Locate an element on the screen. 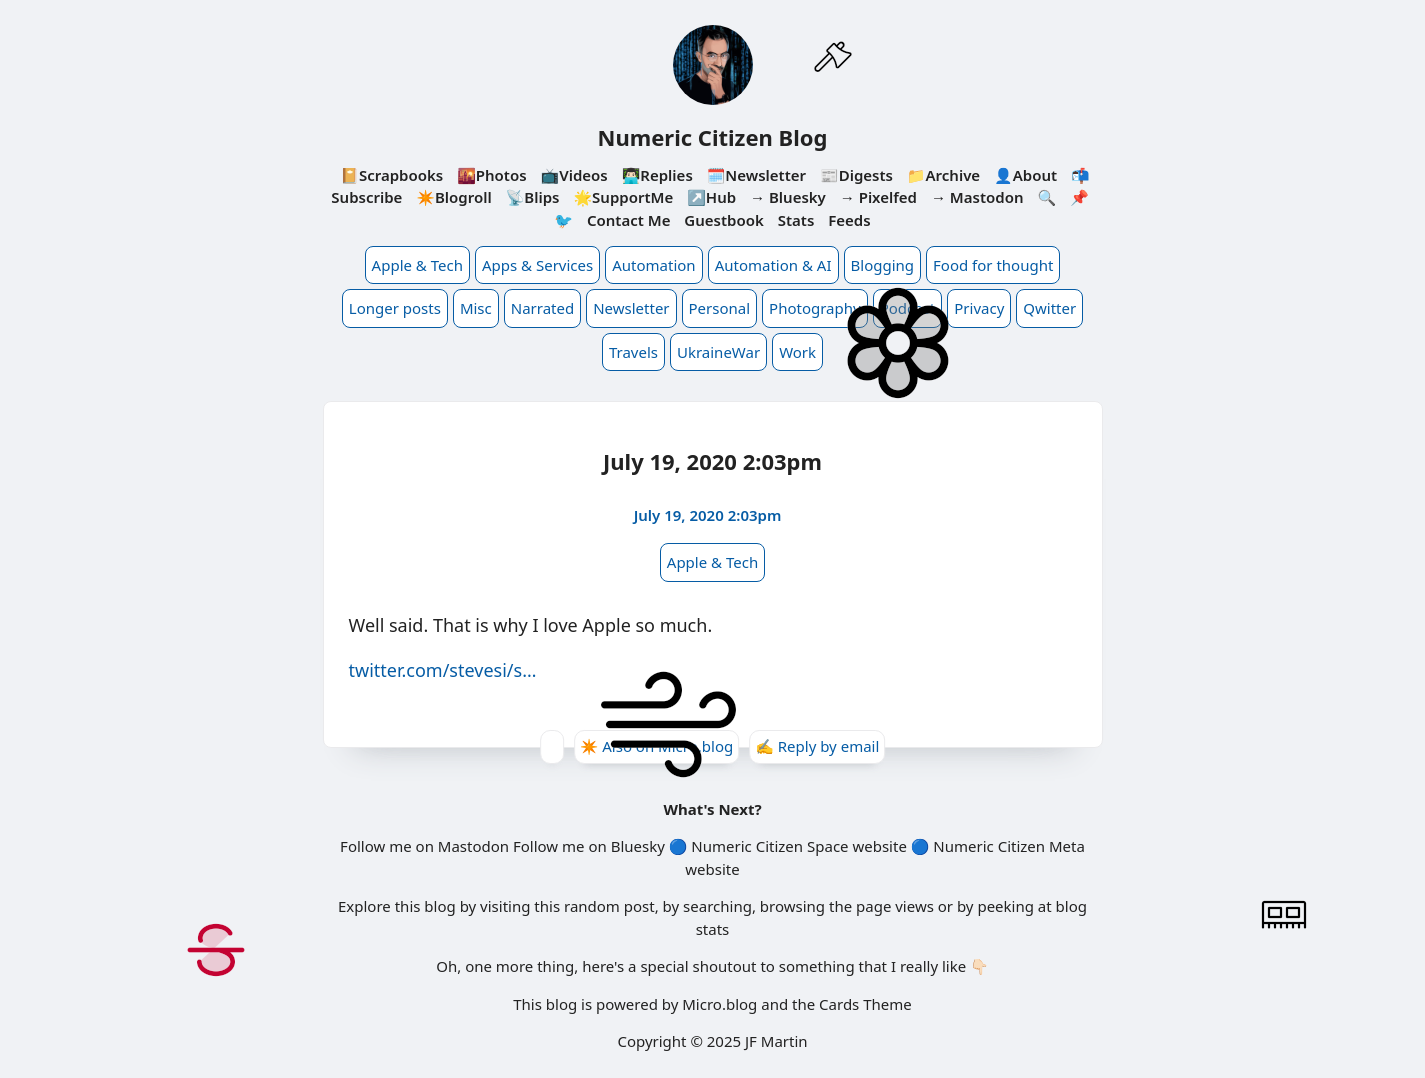  apply strikethrough formatting to selected text is located at coordinates (216, 950).